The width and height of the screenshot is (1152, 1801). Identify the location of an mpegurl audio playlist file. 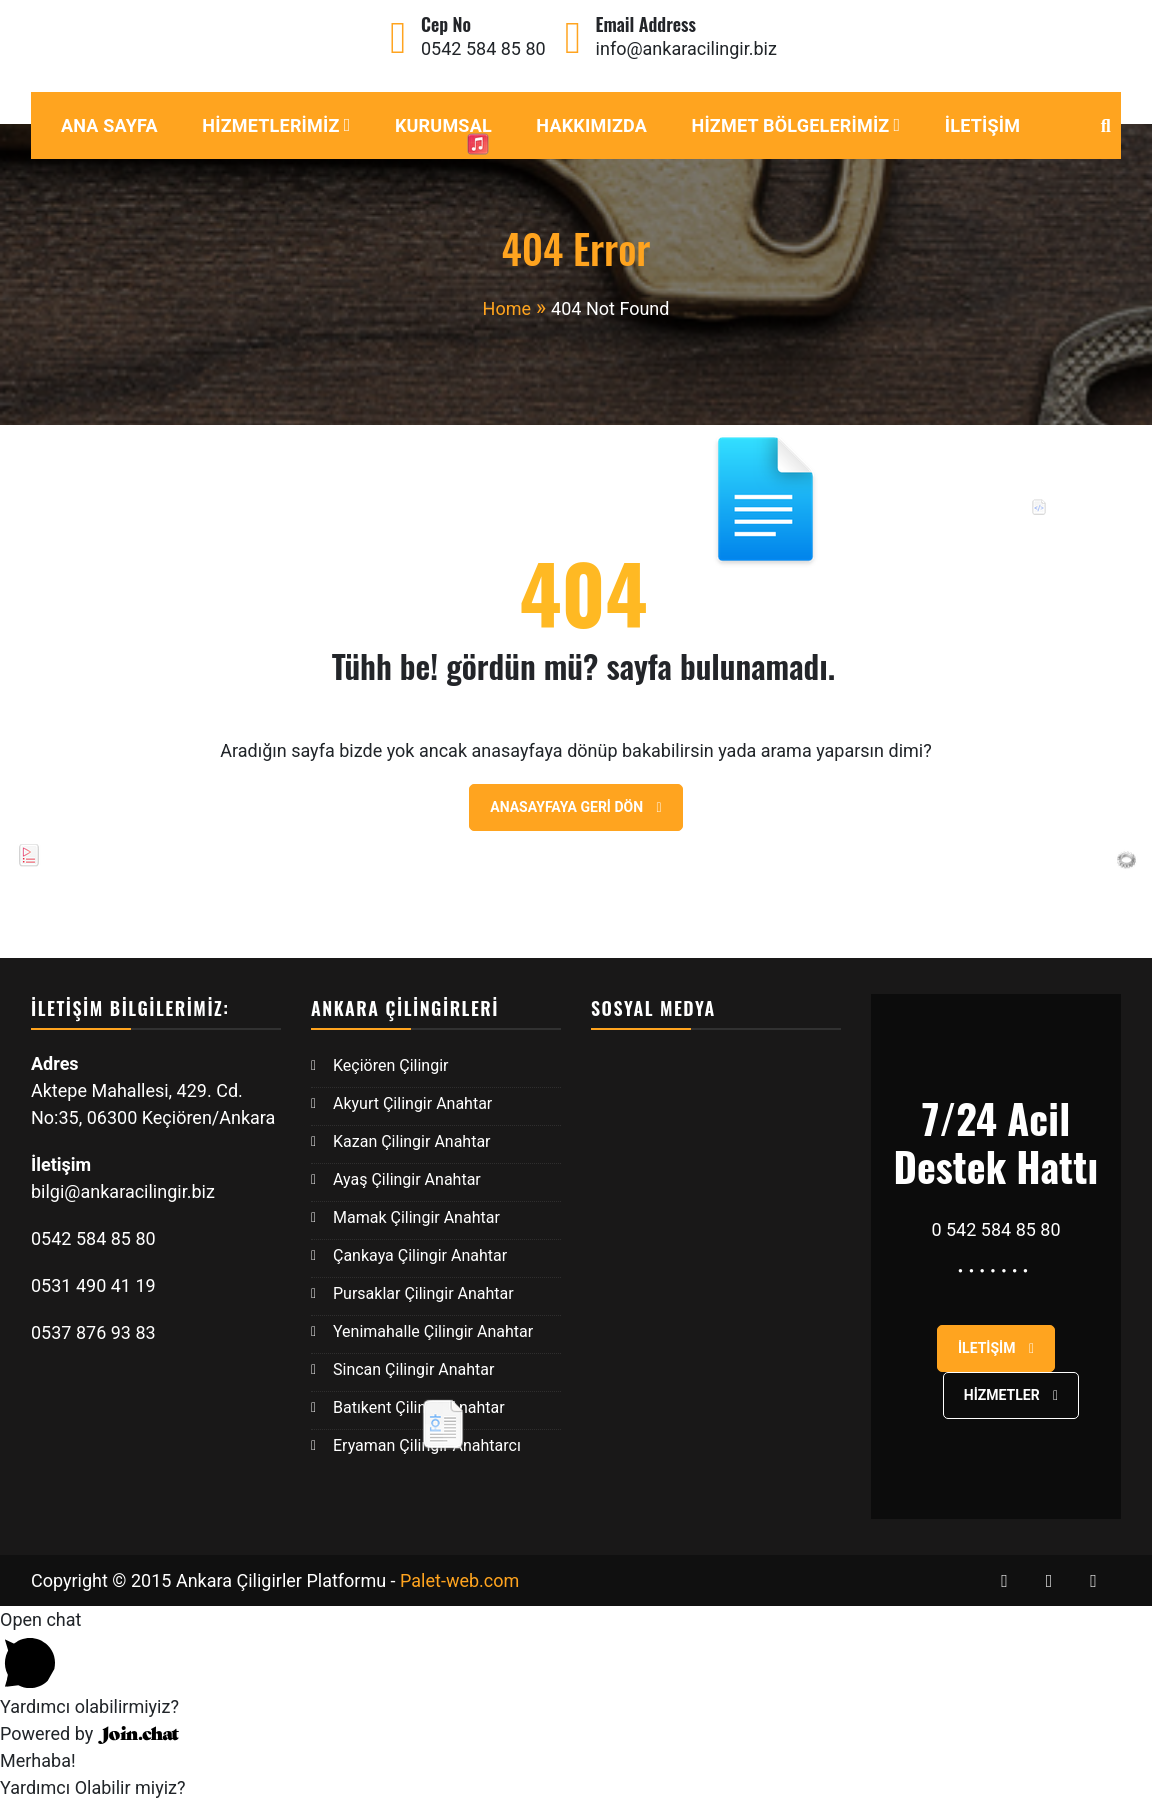
(29, 855).